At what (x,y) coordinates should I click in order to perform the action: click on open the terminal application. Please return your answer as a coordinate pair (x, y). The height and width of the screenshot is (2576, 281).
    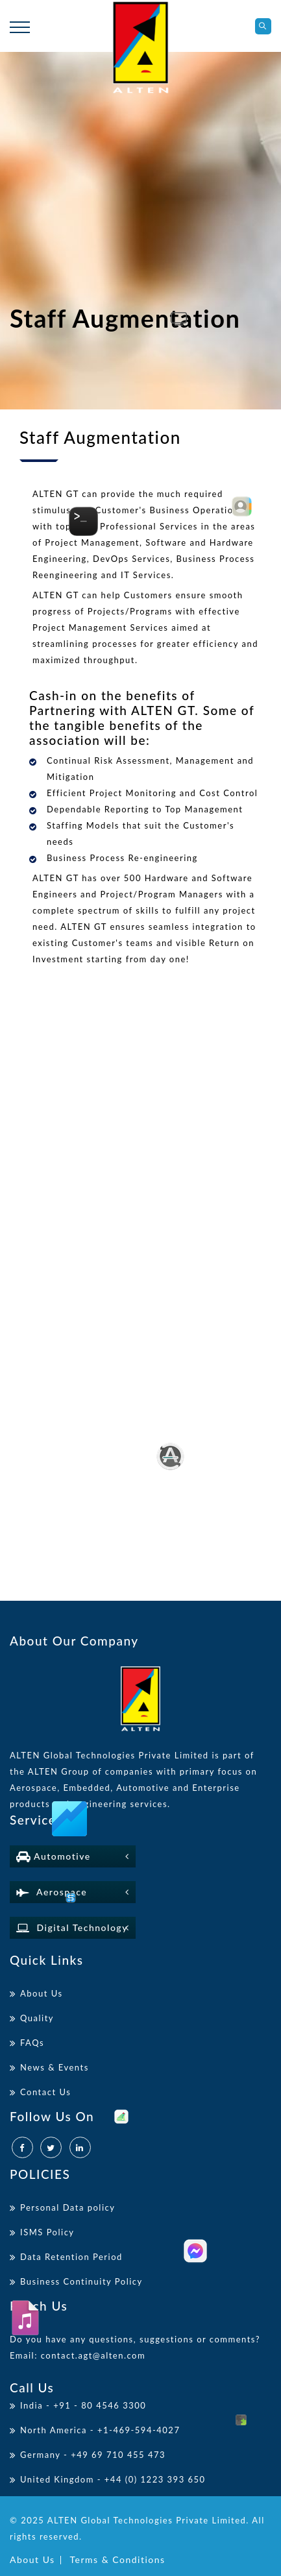
    Looking at the image, I should click on (83, 521).